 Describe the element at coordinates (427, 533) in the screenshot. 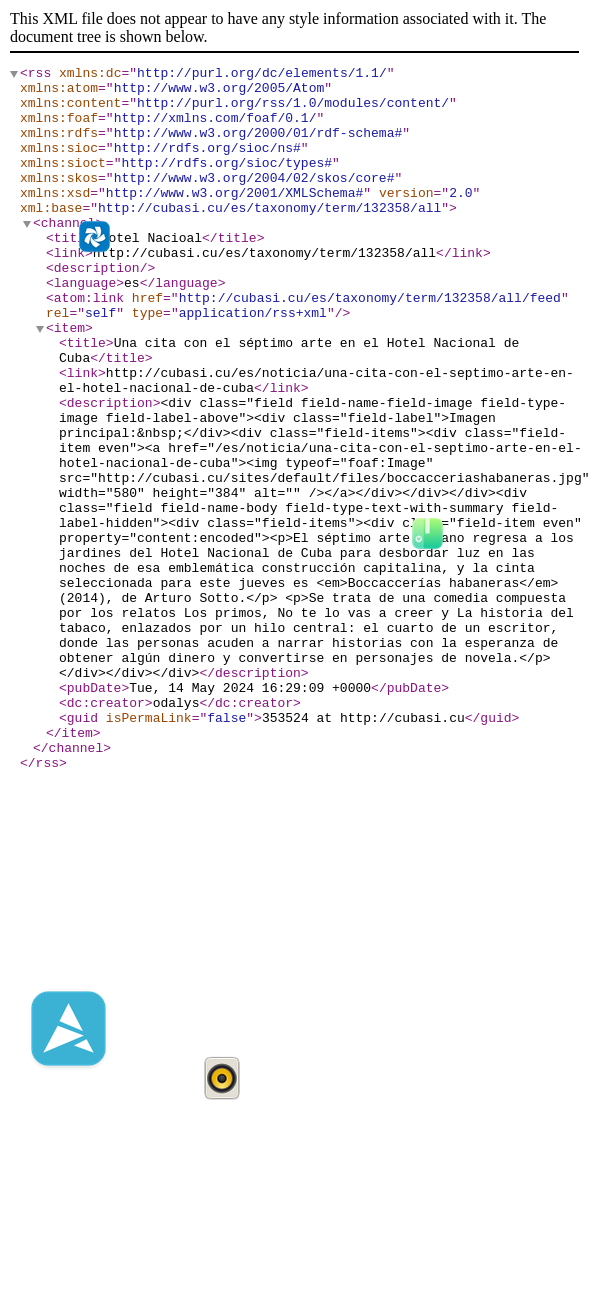

I see `open yast software group manager` at that location.